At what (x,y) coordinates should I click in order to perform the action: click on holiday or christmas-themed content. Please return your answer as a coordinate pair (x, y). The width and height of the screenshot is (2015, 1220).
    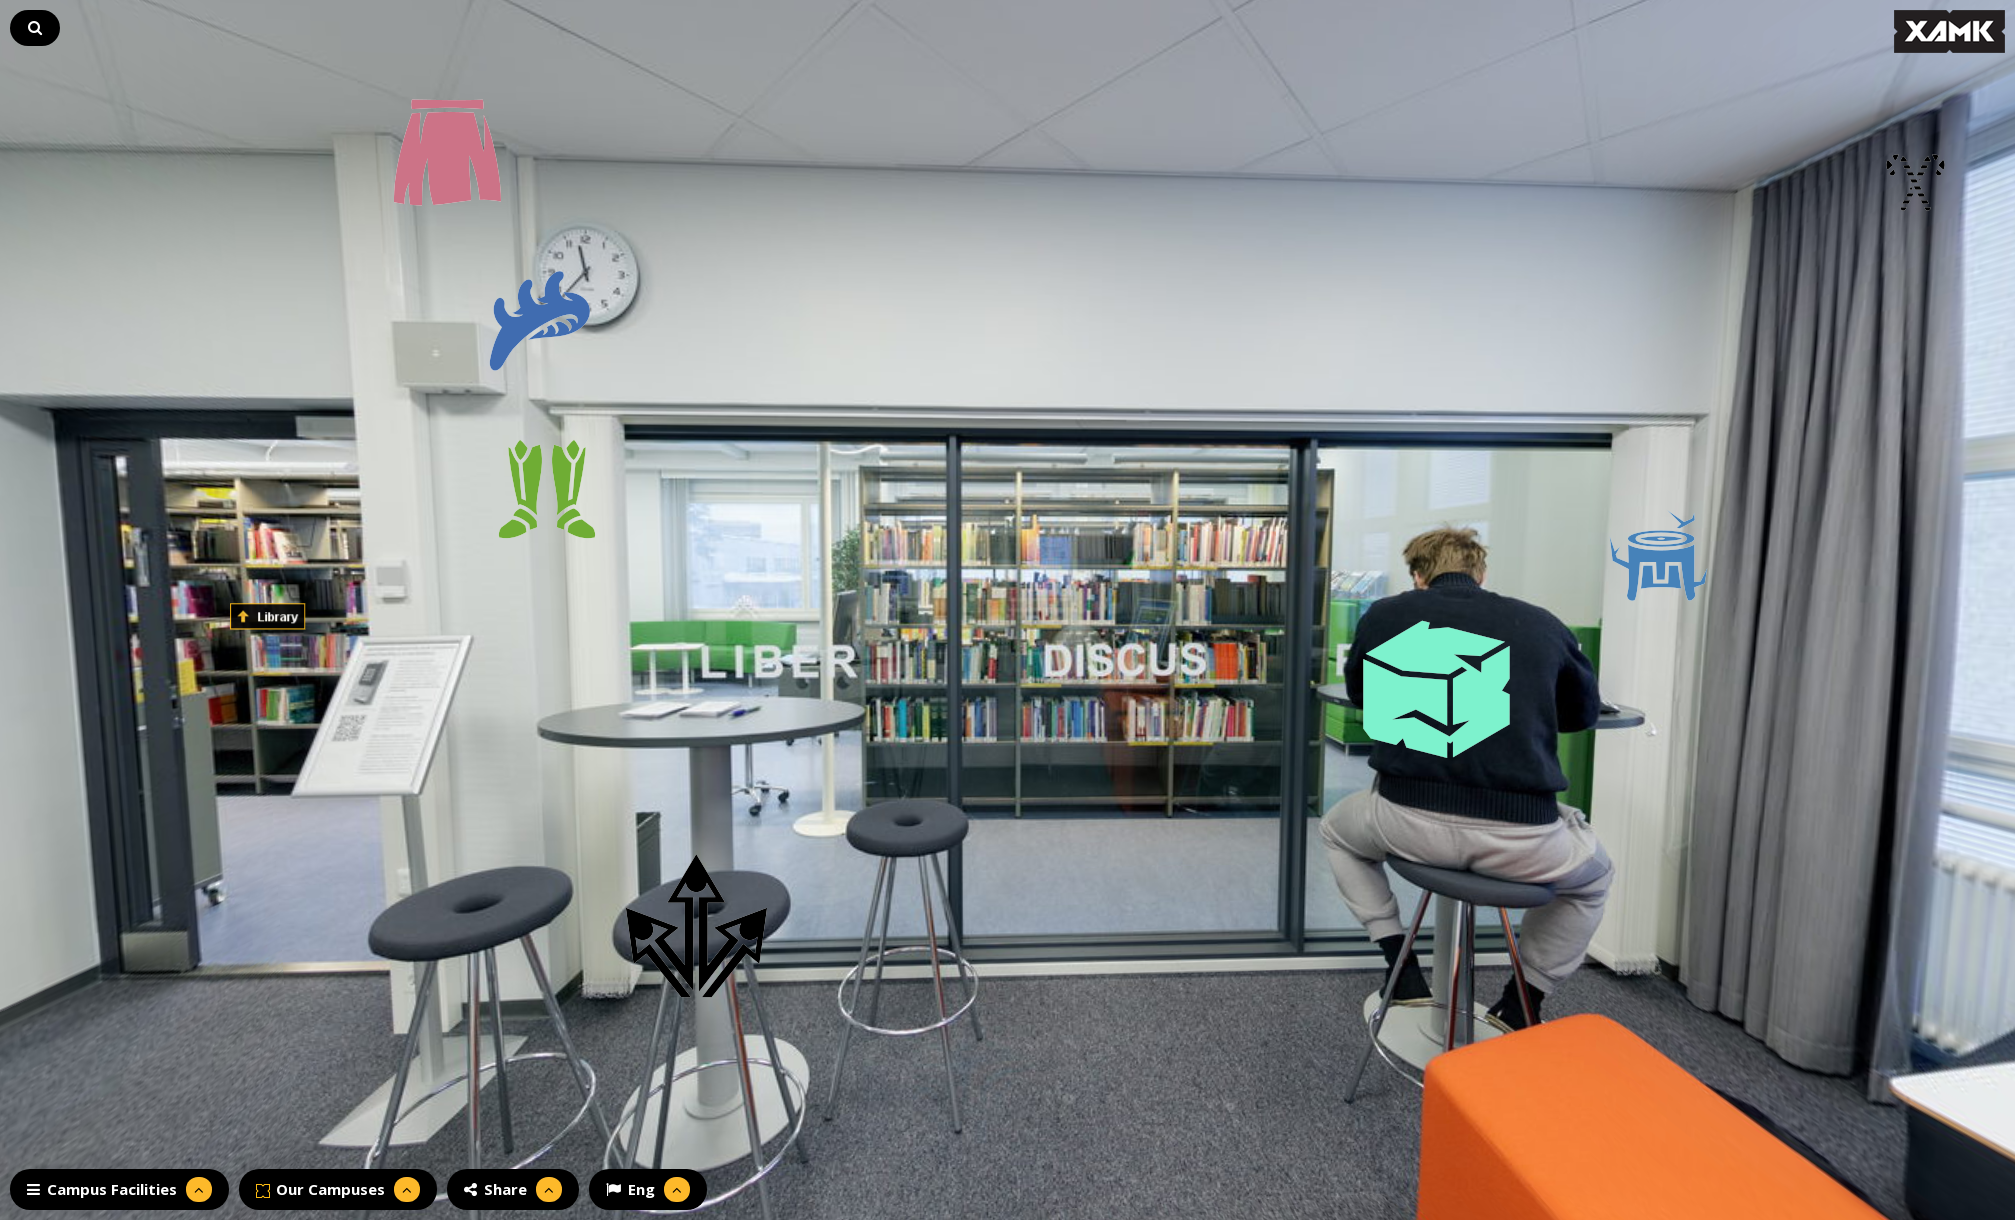
    Looking at the image, I should click on (1915, 182).